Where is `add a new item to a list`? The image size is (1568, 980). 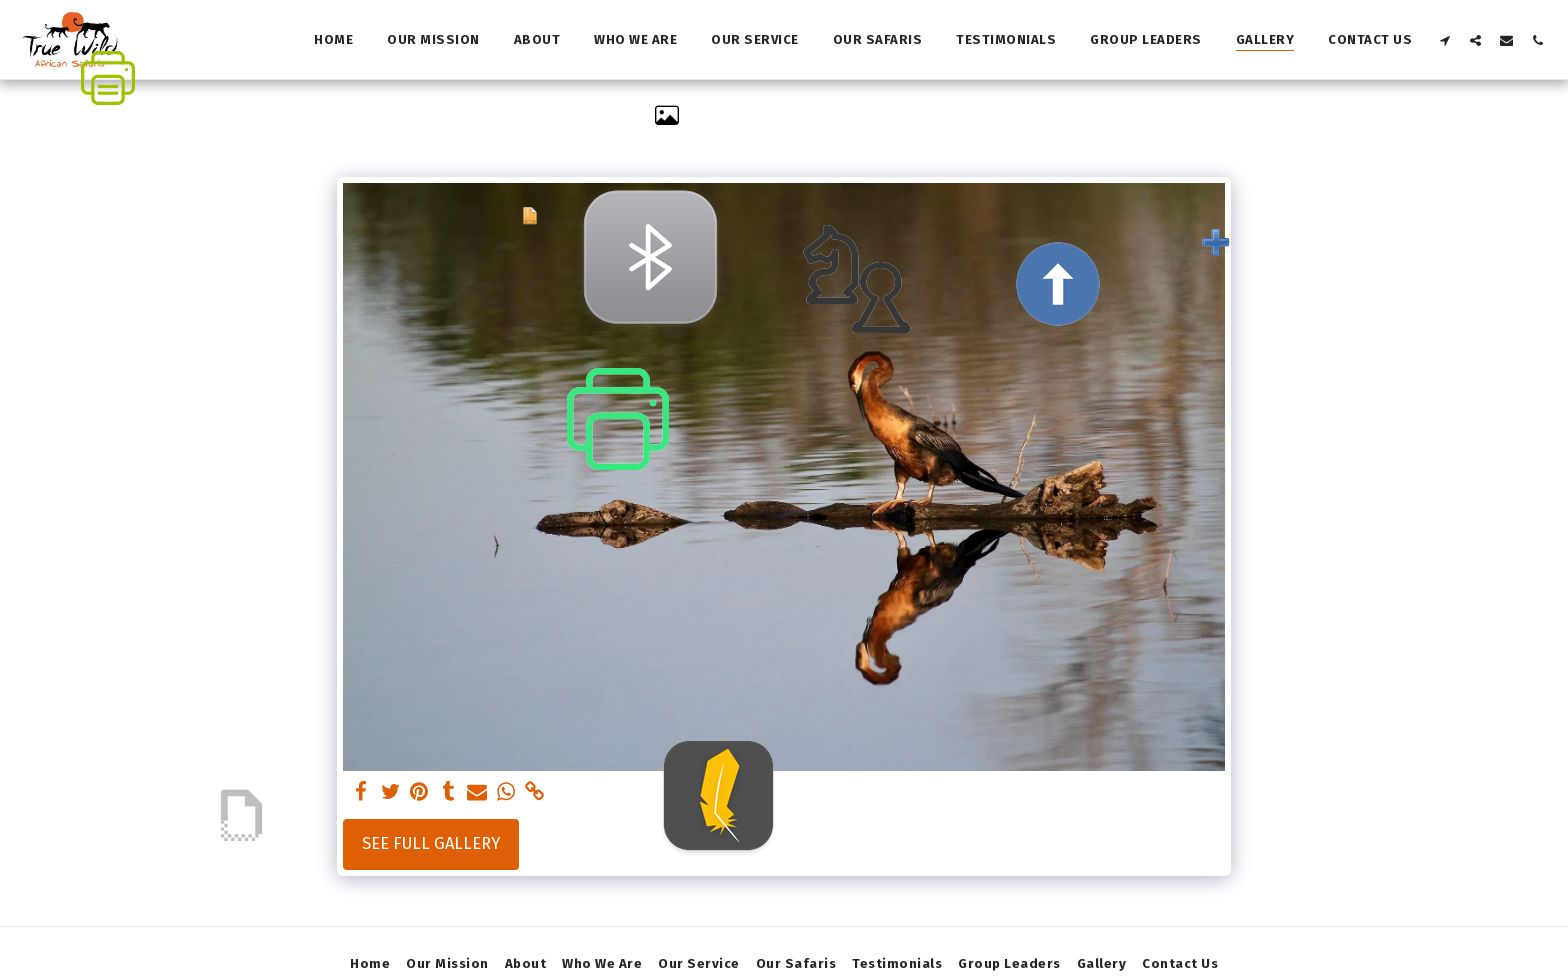
add a new item to a list is located at coordinates (1215, 243).